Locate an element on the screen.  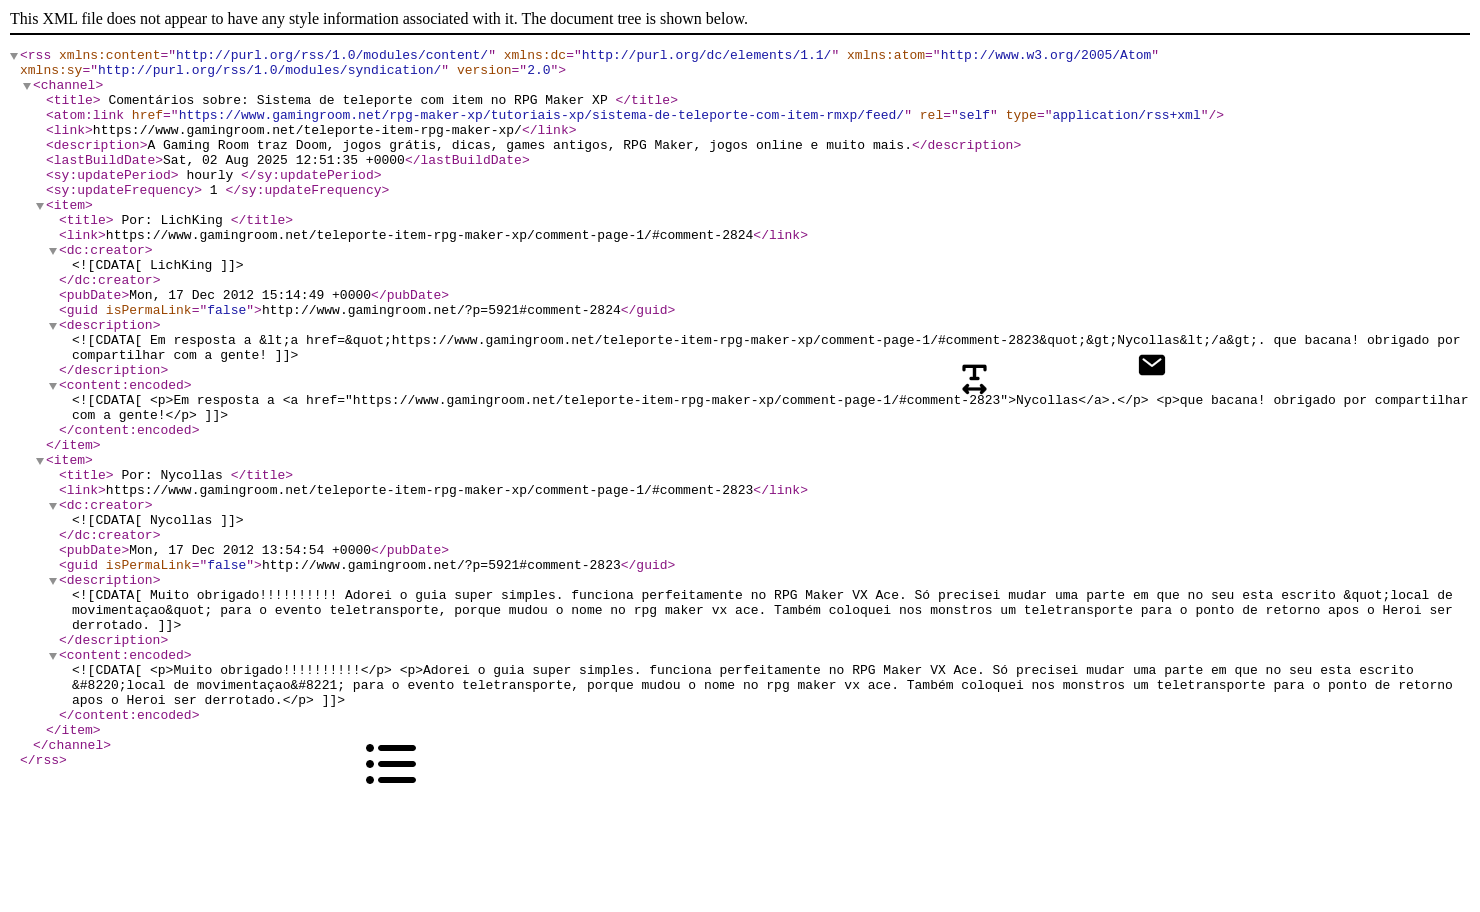
open your email inbox is located at coordinates (1152, 365).